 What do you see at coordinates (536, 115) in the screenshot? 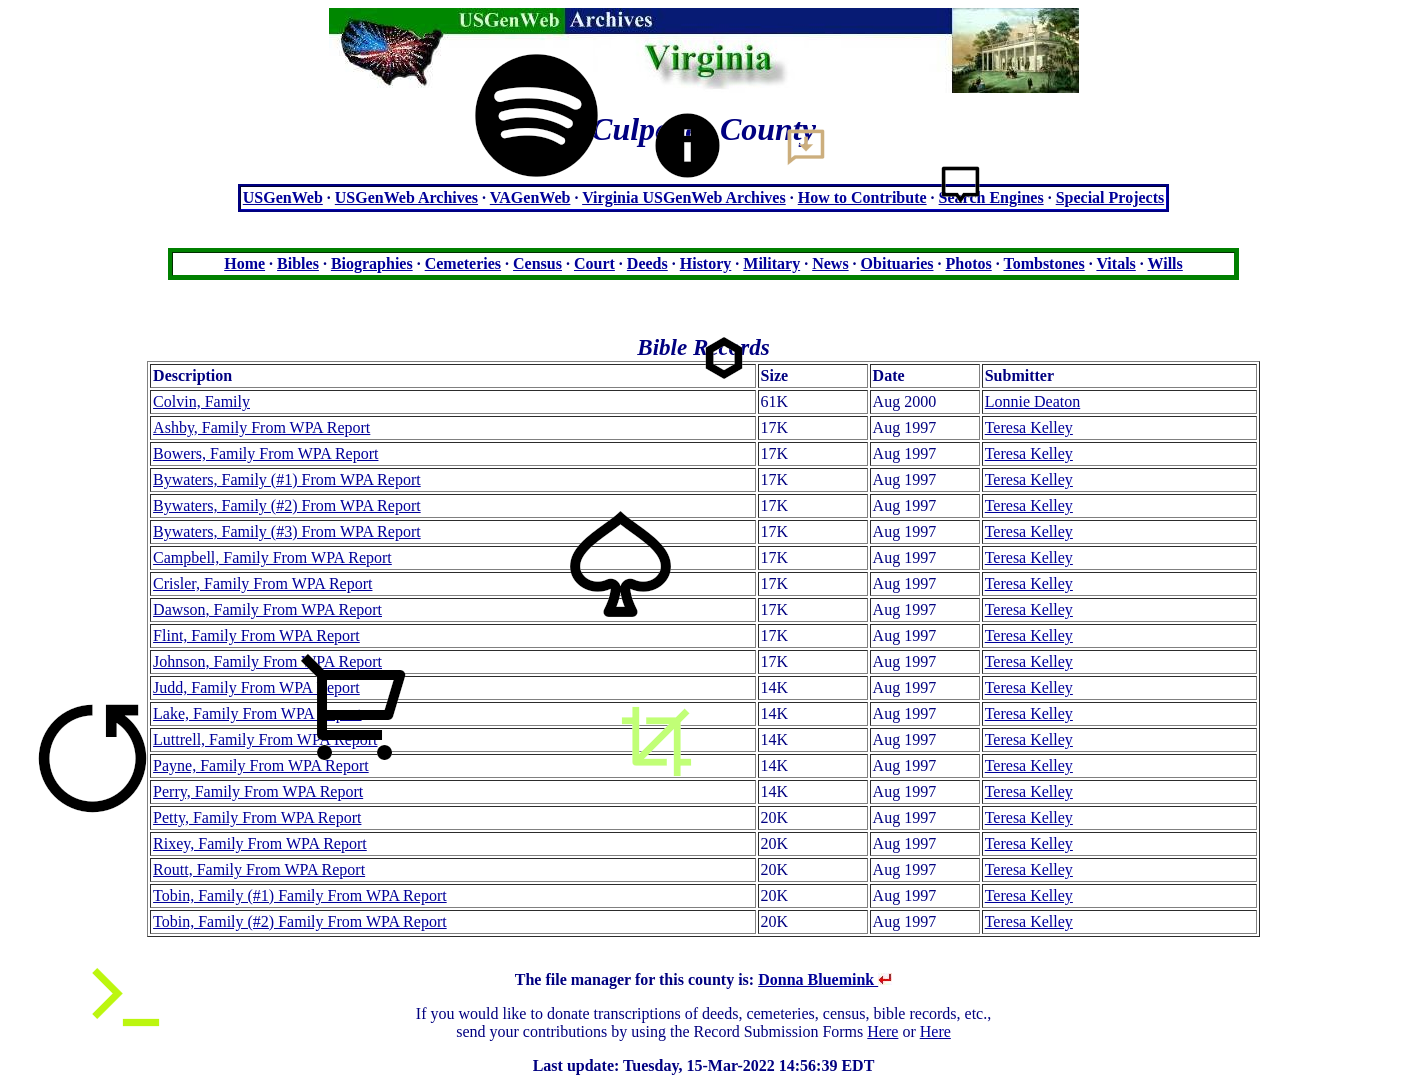
I see `open Spotify` at bounding box center [536, 115].